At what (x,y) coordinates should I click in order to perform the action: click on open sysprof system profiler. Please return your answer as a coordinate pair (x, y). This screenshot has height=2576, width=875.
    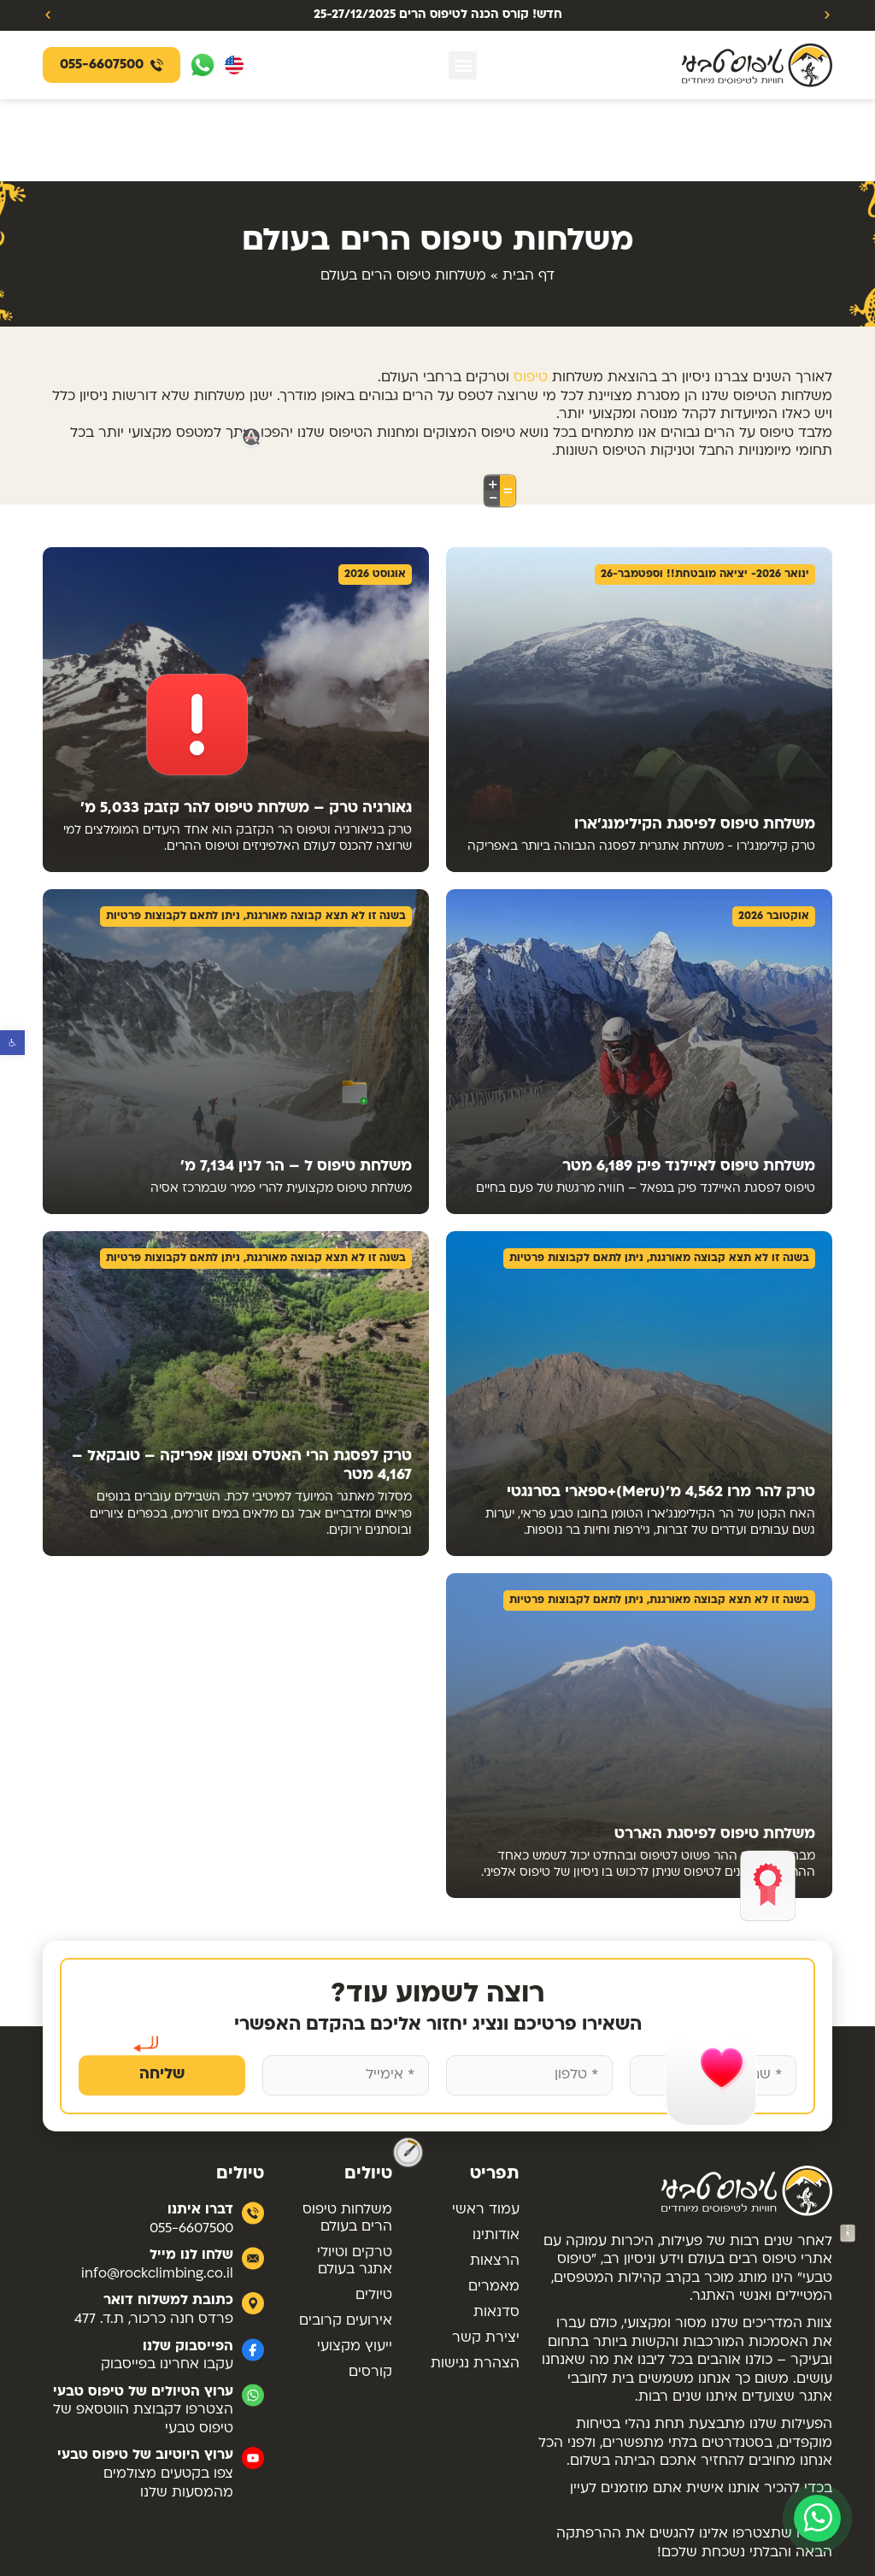
    Looking at the image, I should click on (408, 2152).